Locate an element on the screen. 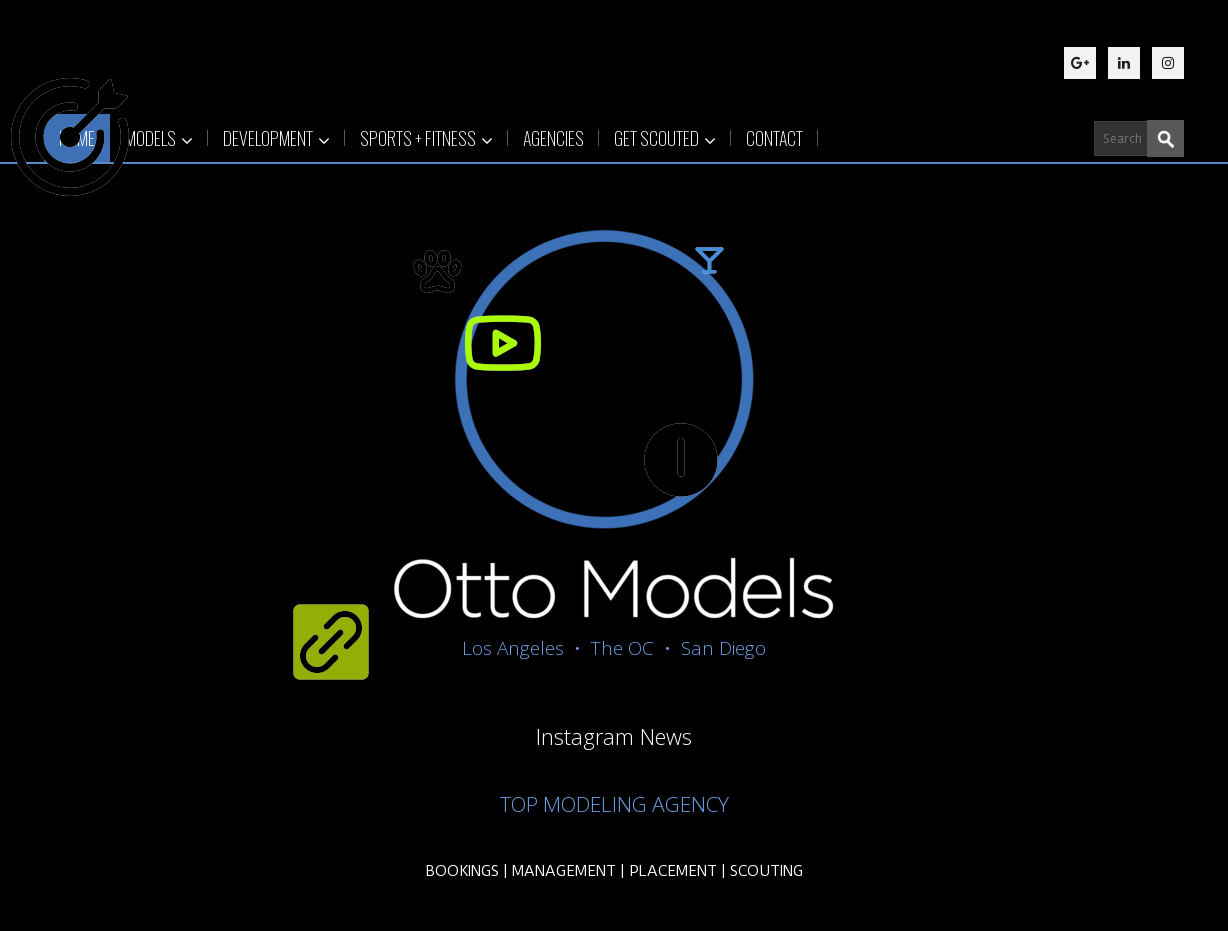 The height and width of the screenshot is (931, 1228). access bar or cocktail menu is located at coordinates (709, 259).